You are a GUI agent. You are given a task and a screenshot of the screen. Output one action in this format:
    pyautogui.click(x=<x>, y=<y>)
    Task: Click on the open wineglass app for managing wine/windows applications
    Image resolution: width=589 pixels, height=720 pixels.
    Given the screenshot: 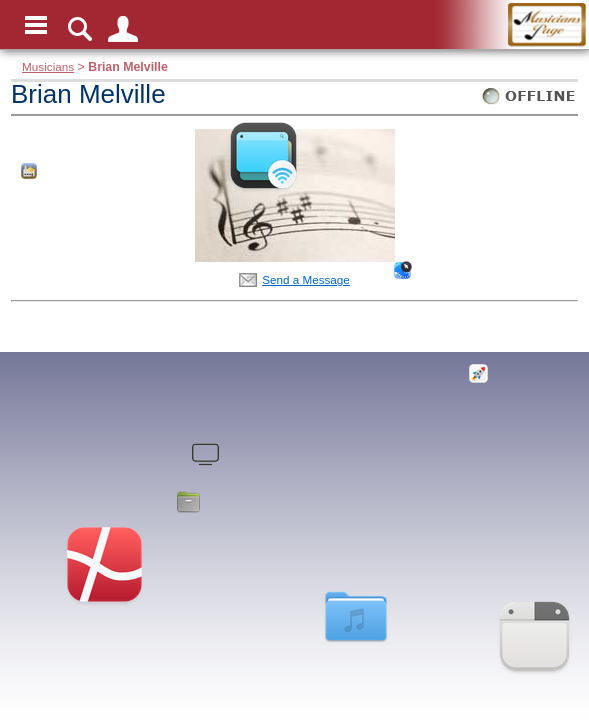 What is the action you would take?
    pyautogui.click(x=104, y=564)
    